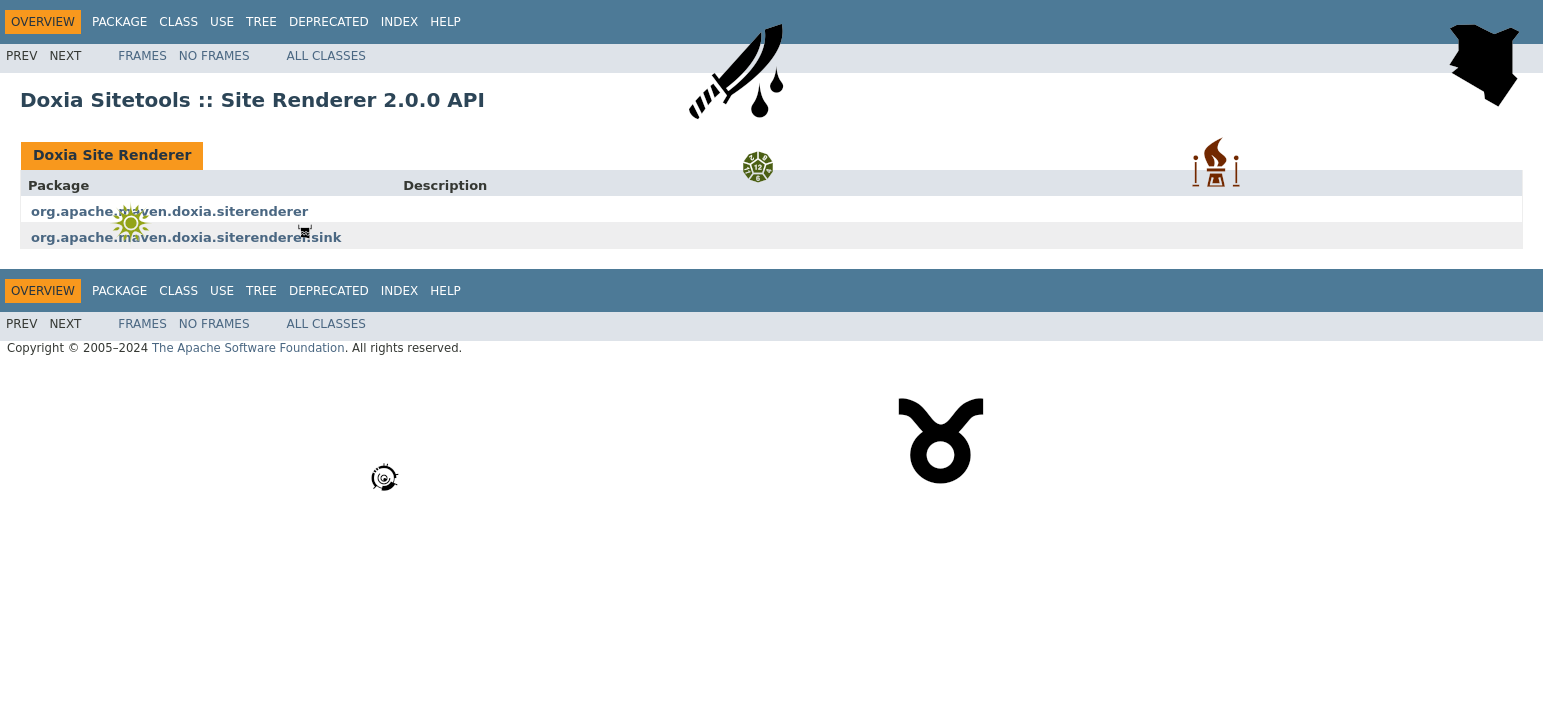 The image size is (1543, 720). I want to click on taurus zodiac sign indicator, so click(941, 441).